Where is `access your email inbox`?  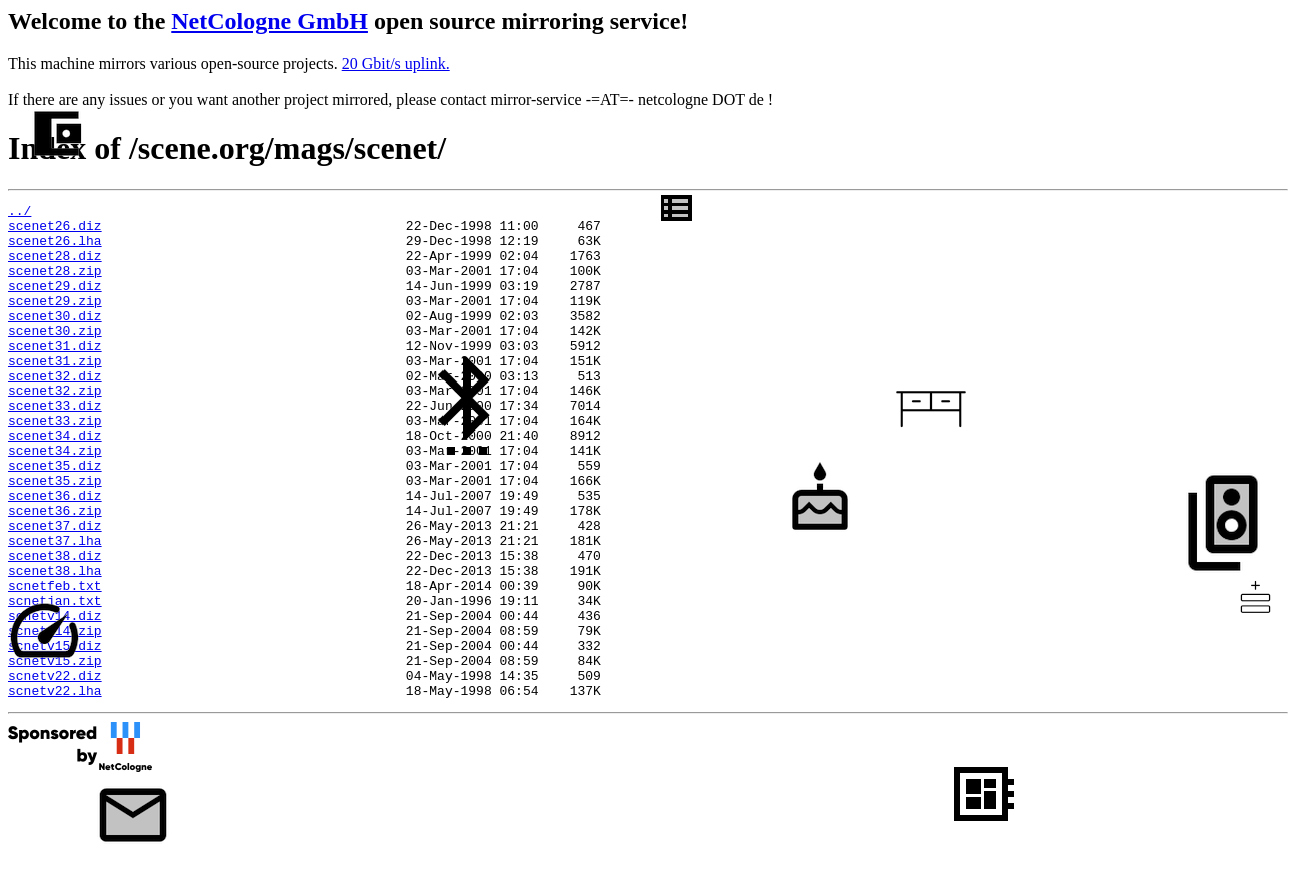 access your email inbox is located at coordinates (133, 815).